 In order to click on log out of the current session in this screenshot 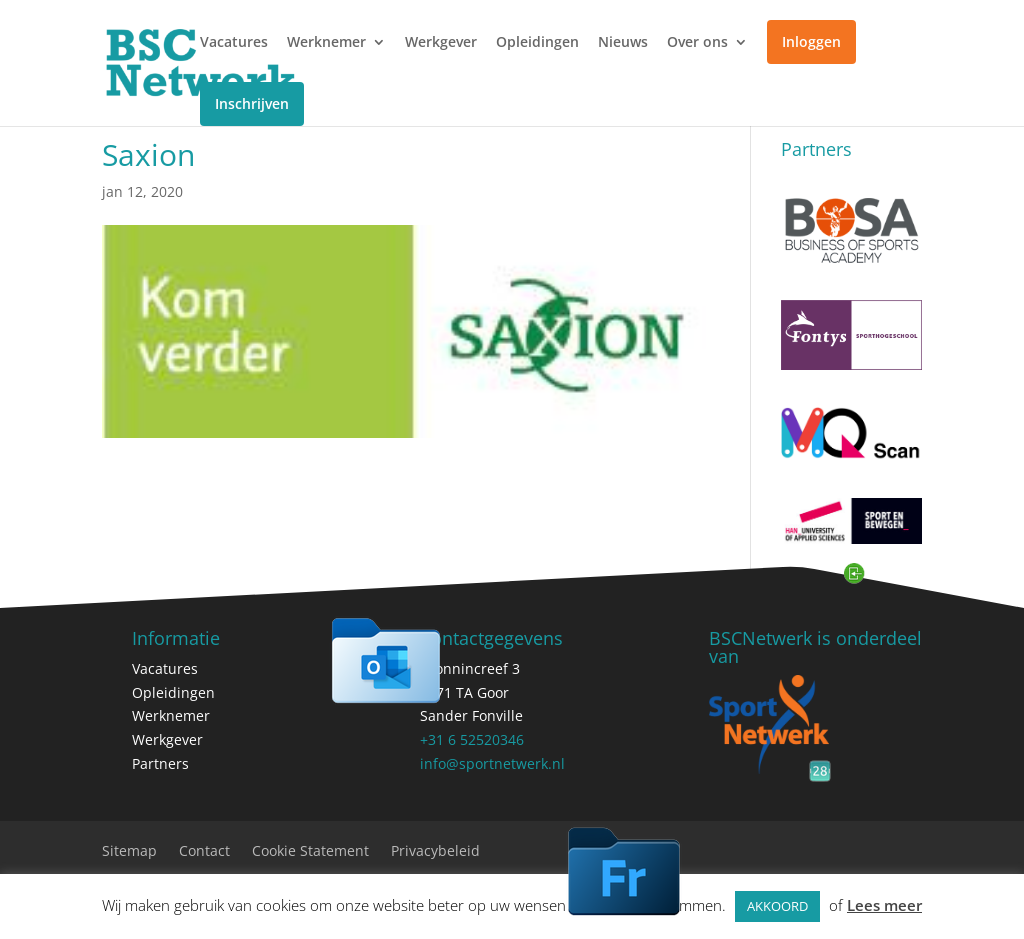, I will do `click(854, 573)`.